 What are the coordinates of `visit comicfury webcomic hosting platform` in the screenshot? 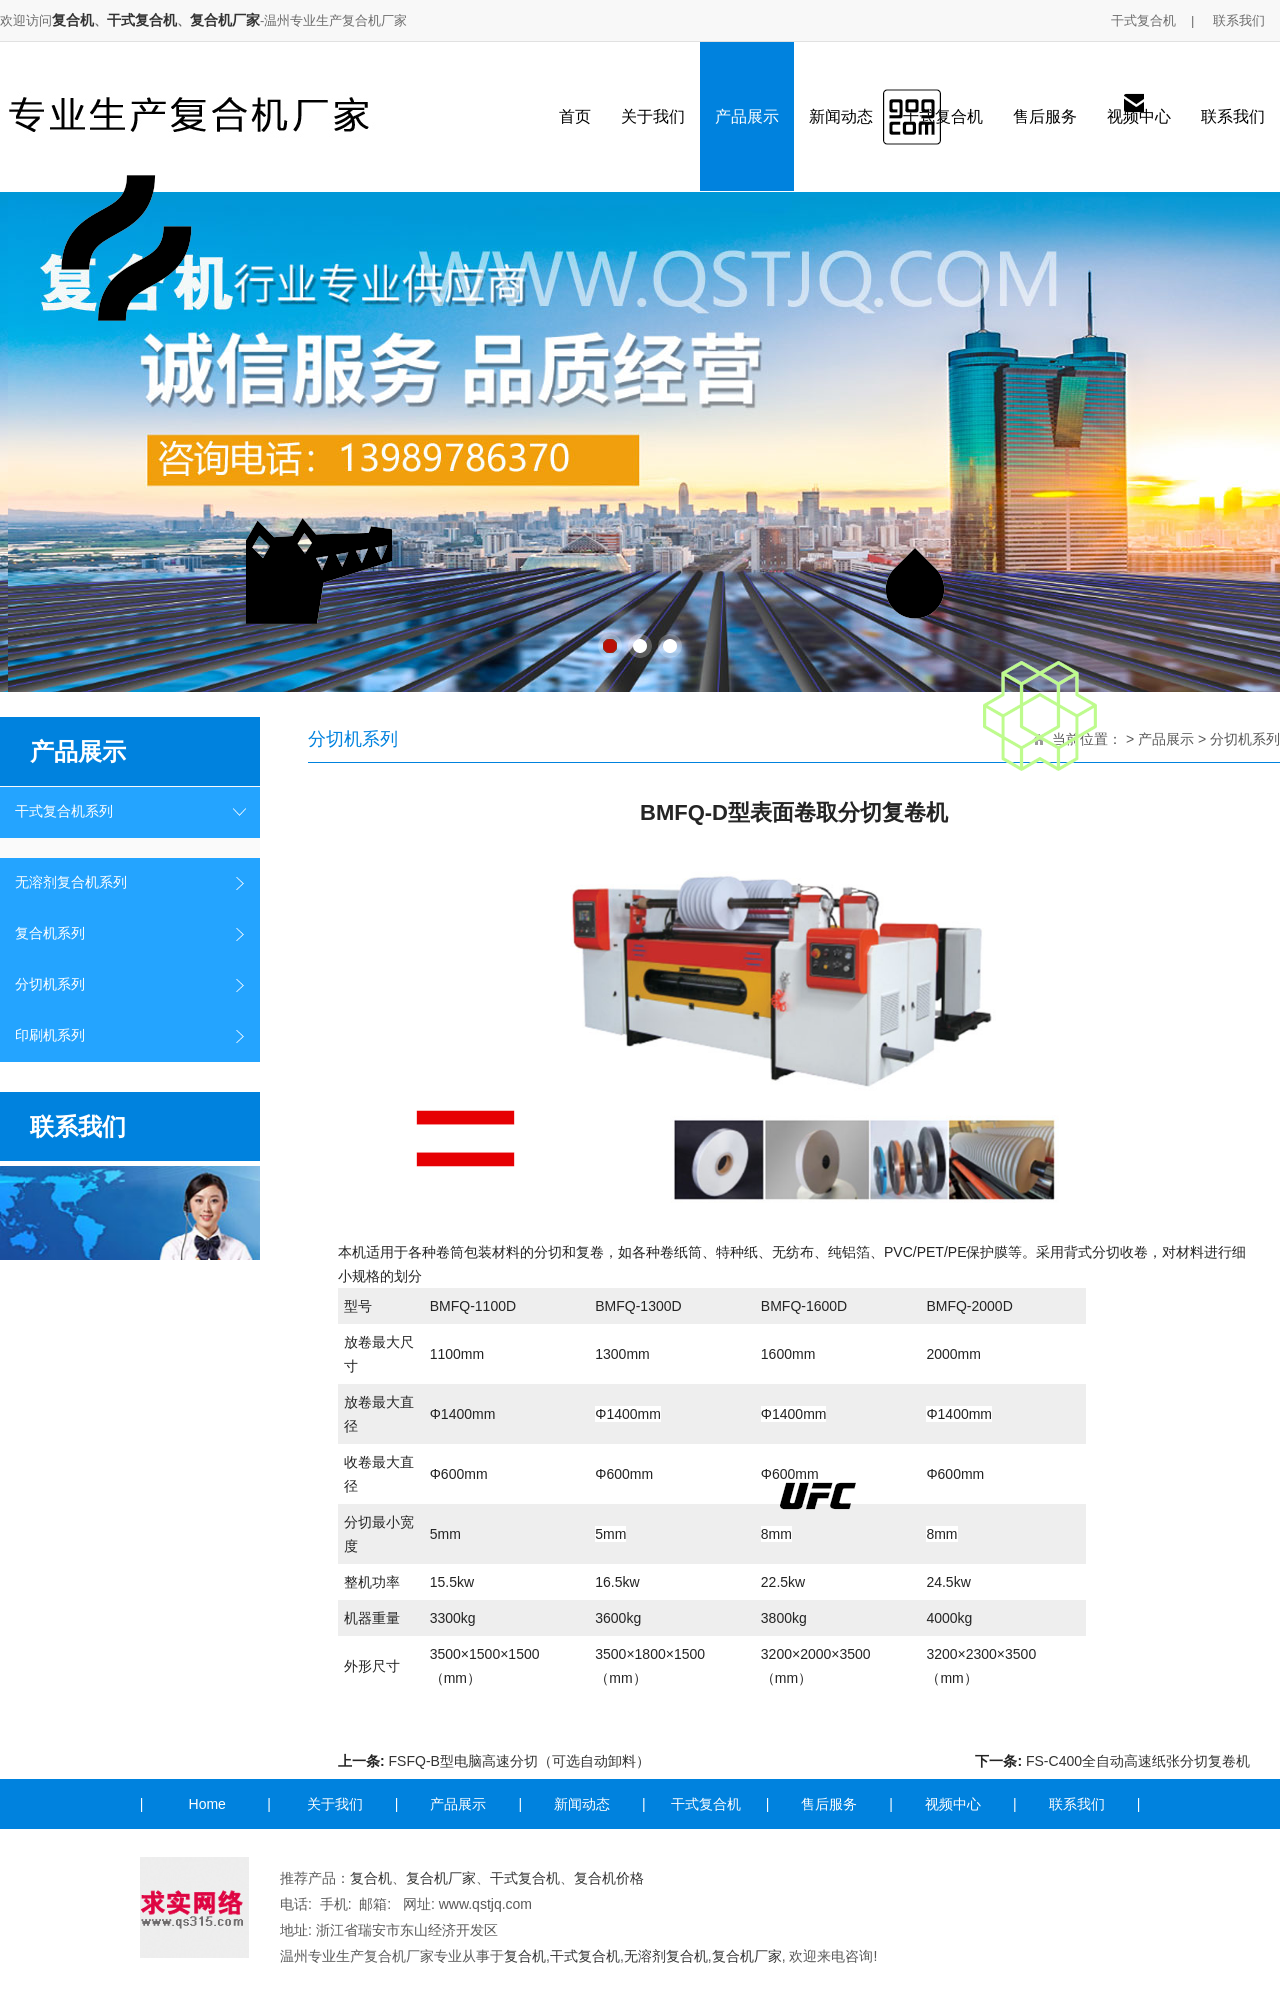 It's located at (319, 571).